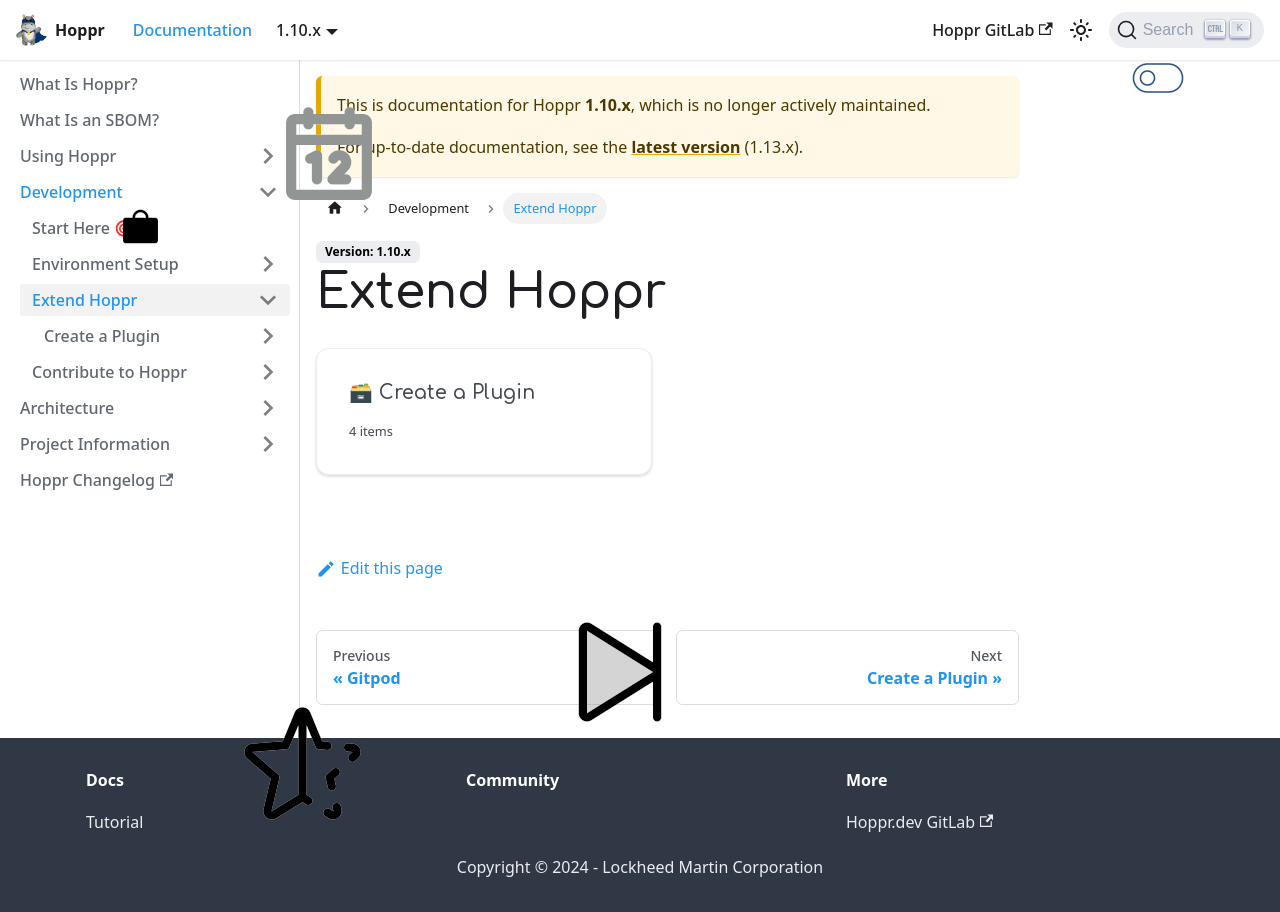 Image resolution: width=1280 pixels, height=912 pixels. What do you see at coordinates (620, 672) in the screenshot?
I see `skip to the next track` at bounding box center [620, 672].